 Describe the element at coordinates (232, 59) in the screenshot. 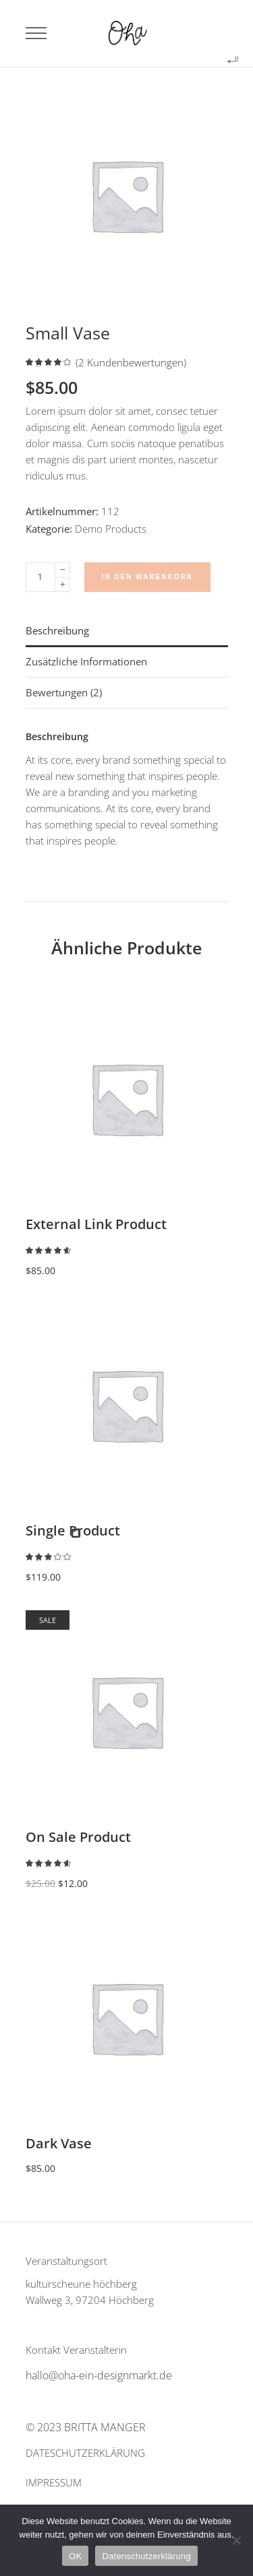

I see `reply to all recipients of an email` at that location.